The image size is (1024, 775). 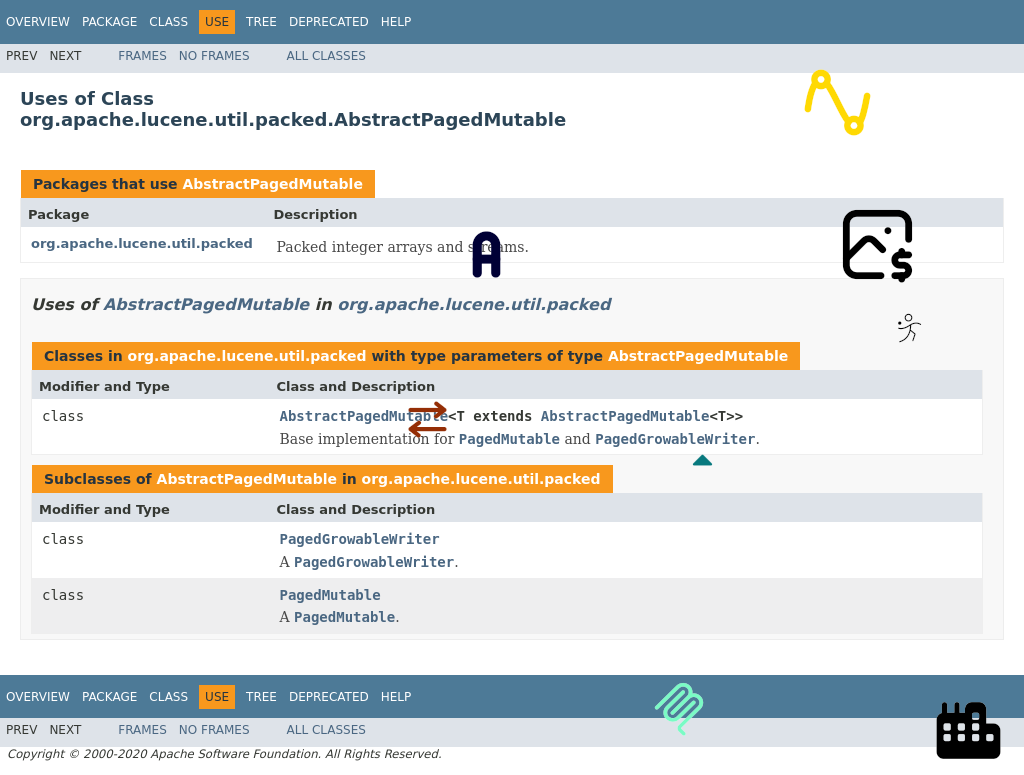 I want to click on view city or urban location, so click(x=968, y=730).